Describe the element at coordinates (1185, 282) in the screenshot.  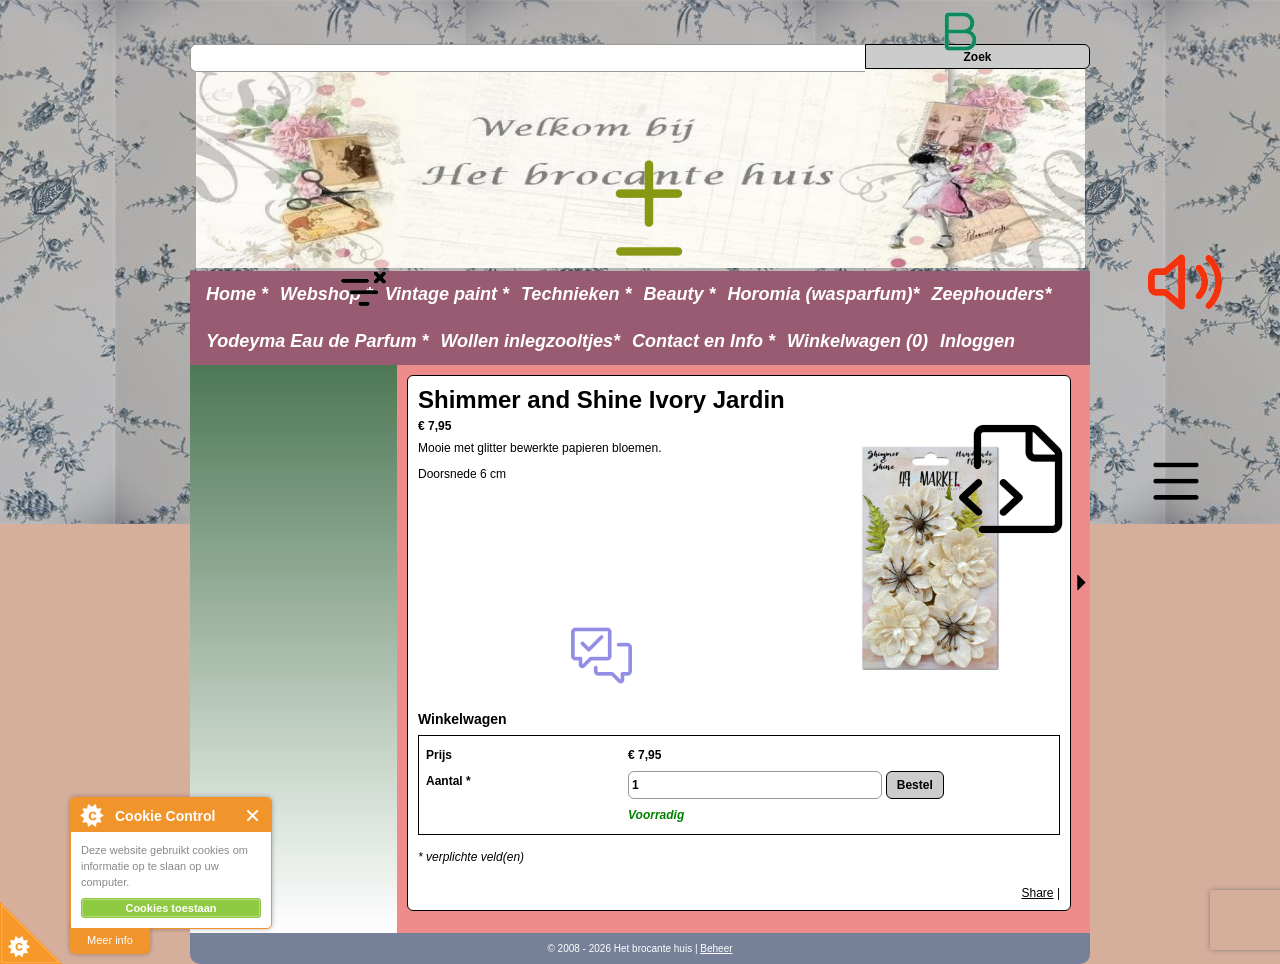
I see `unmute audio or turn sound on` at that location.